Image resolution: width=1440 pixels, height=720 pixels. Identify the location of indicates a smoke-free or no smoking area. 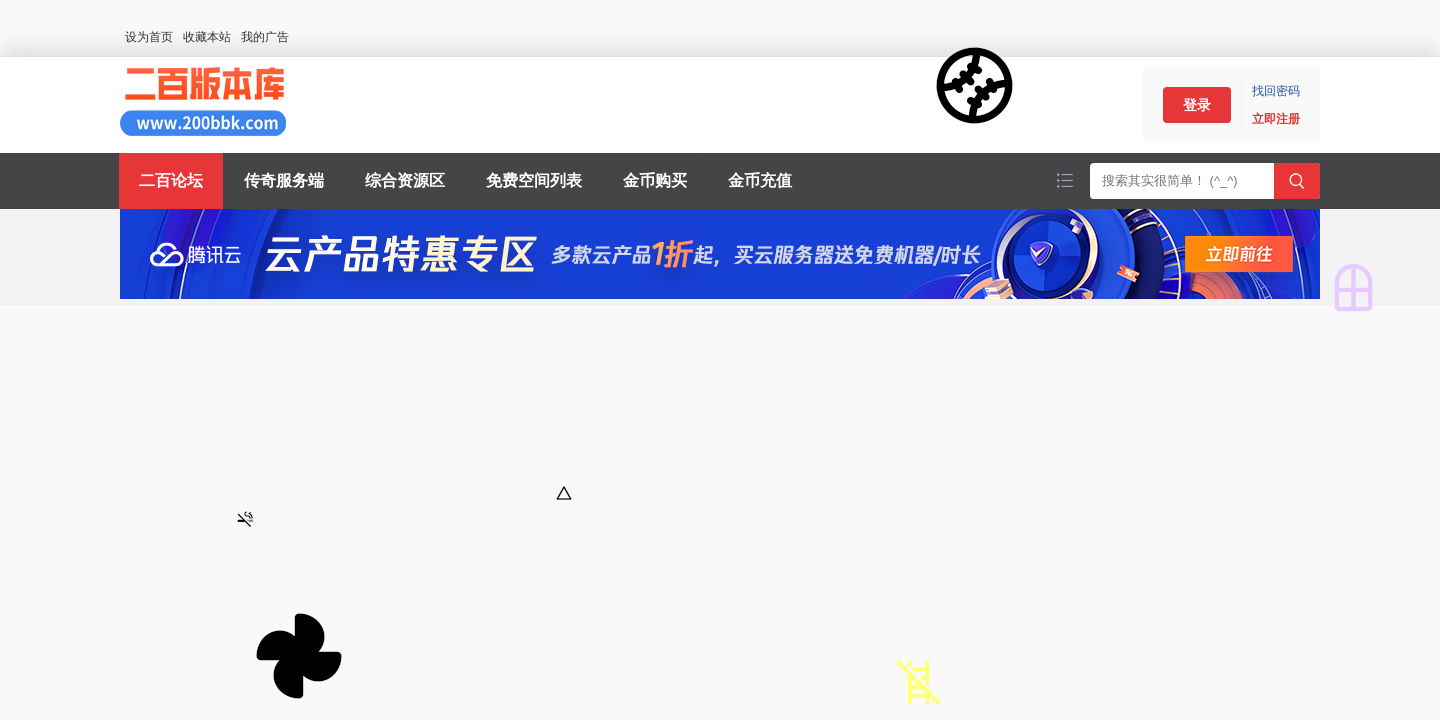
(245, 519).